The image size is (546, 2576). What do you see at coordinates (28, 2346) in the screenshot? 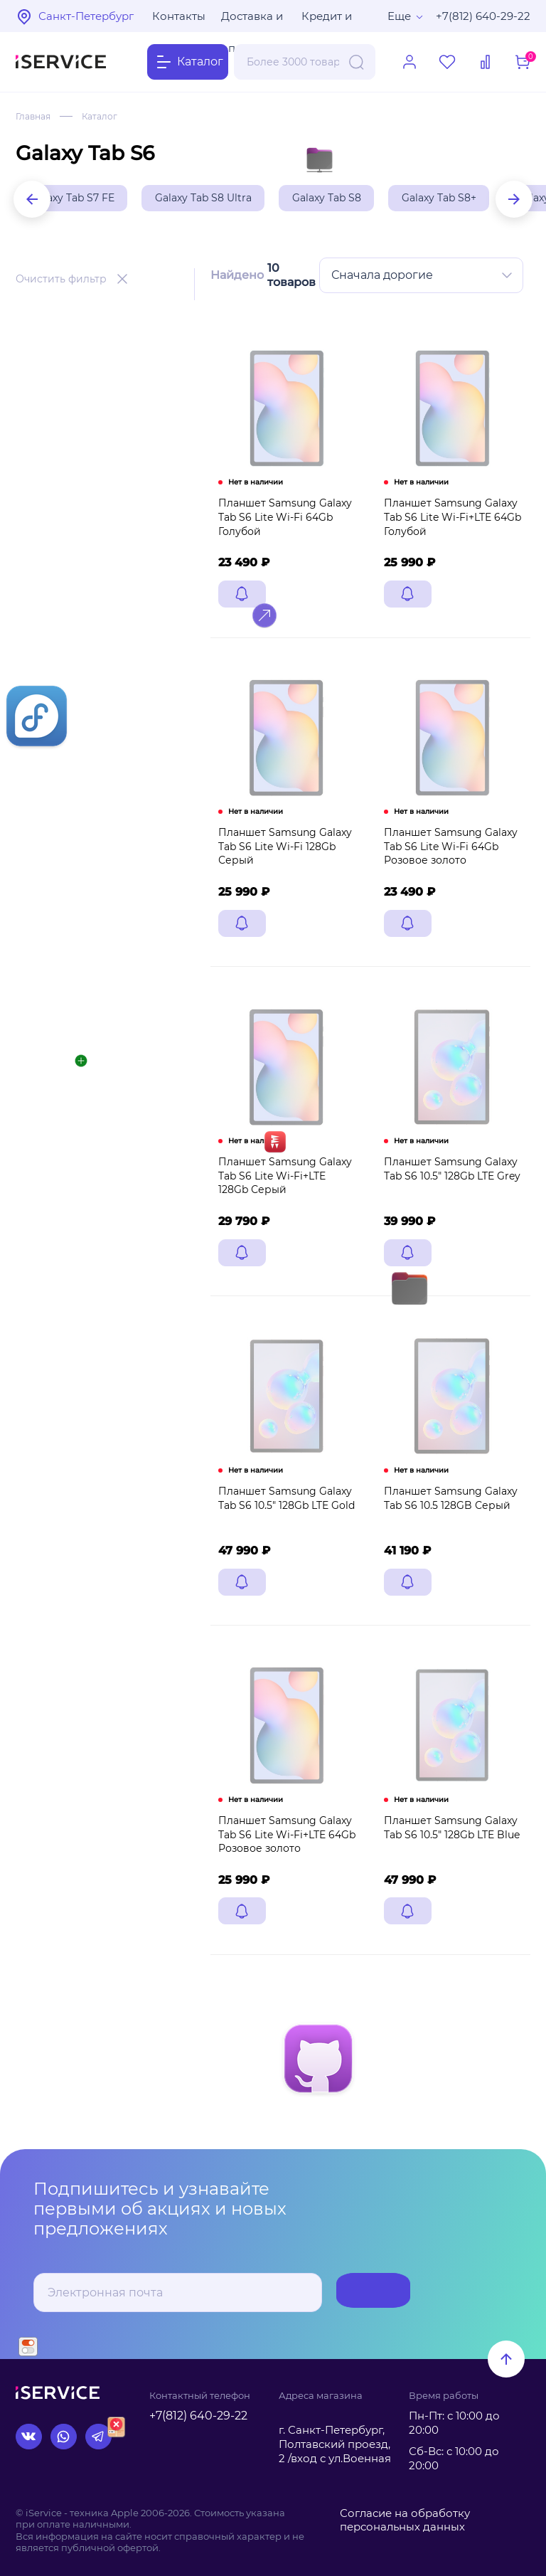
I see `open gnome tweaks to customize system settings` at bounding box center [28, 2346].